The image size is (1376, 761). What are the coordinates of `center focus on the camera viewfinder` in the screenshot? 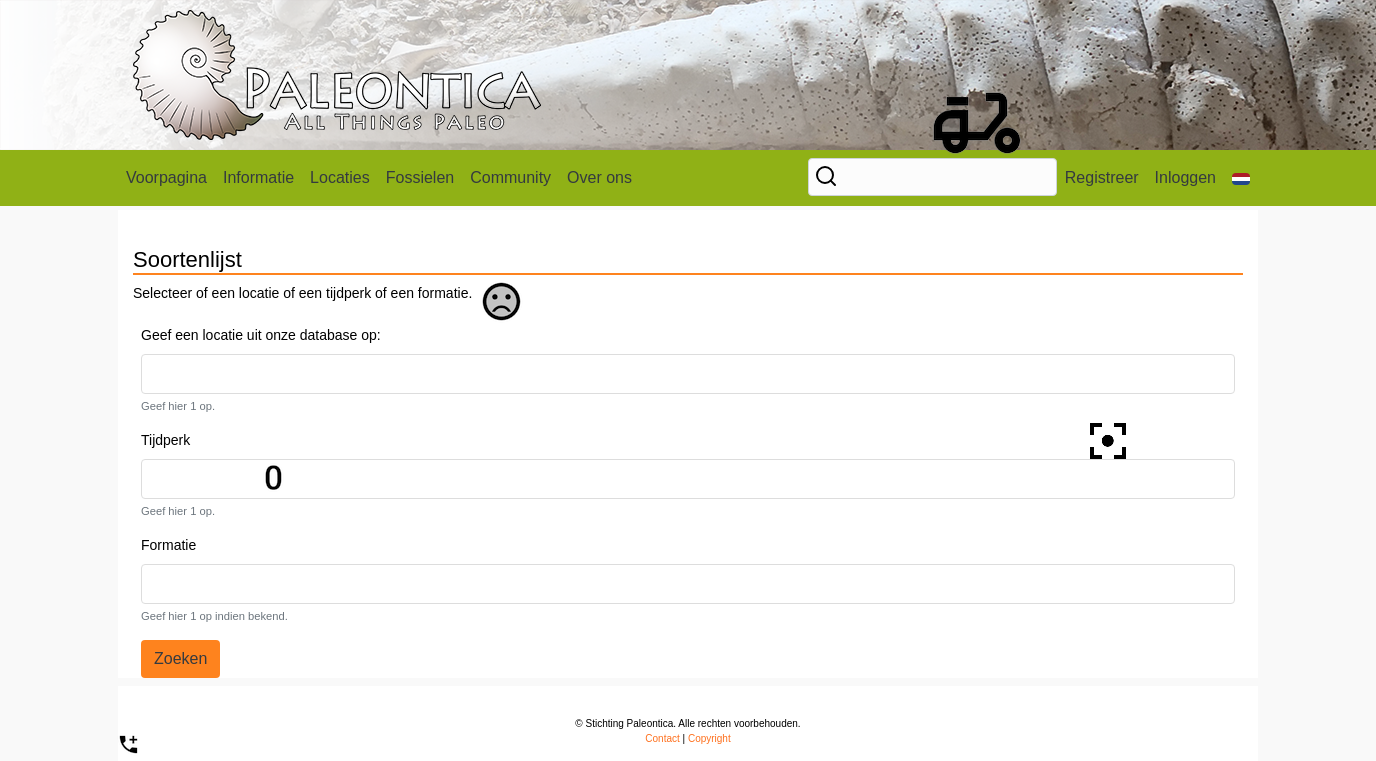 It's located at (1108, 441).